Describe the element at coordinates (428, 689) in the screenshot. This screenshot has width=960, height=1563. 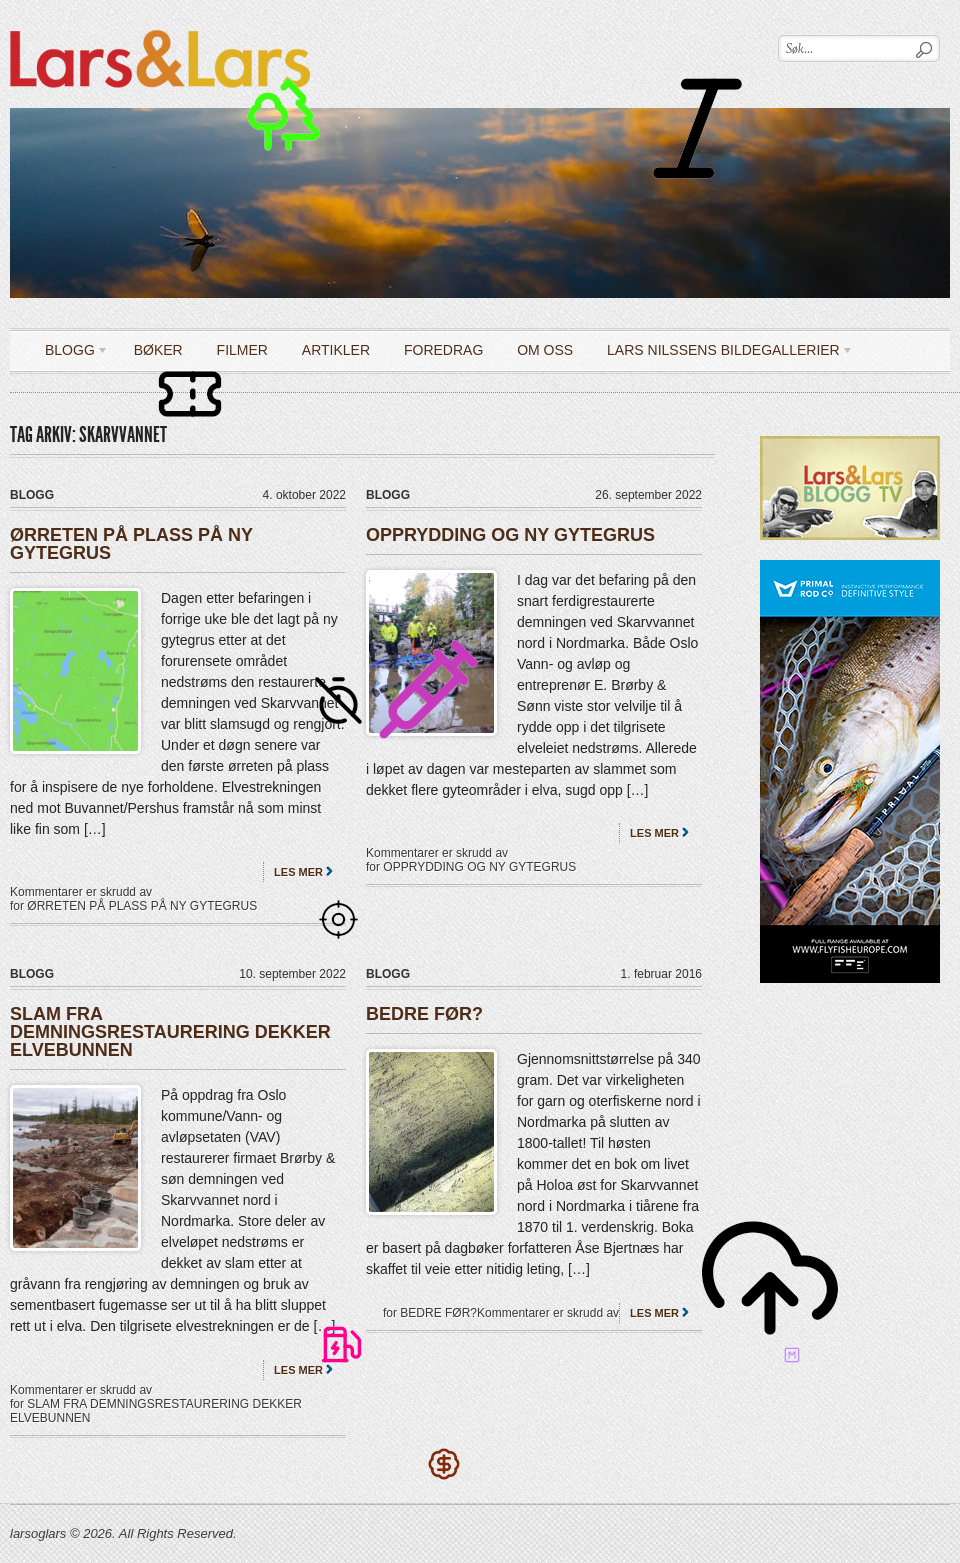
I see `access medical or health-related features` at that location.